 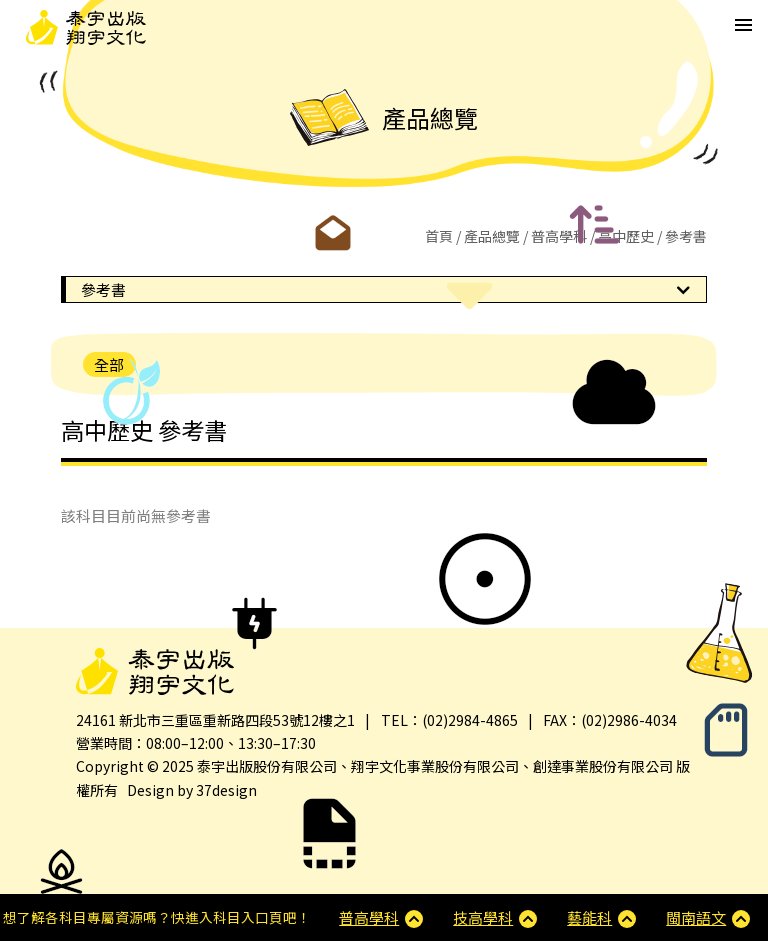 What do you see at coordinates (594, 224) in the screenshot?
I see `sort items from smallest to largest` at bounding box center [594, 224].